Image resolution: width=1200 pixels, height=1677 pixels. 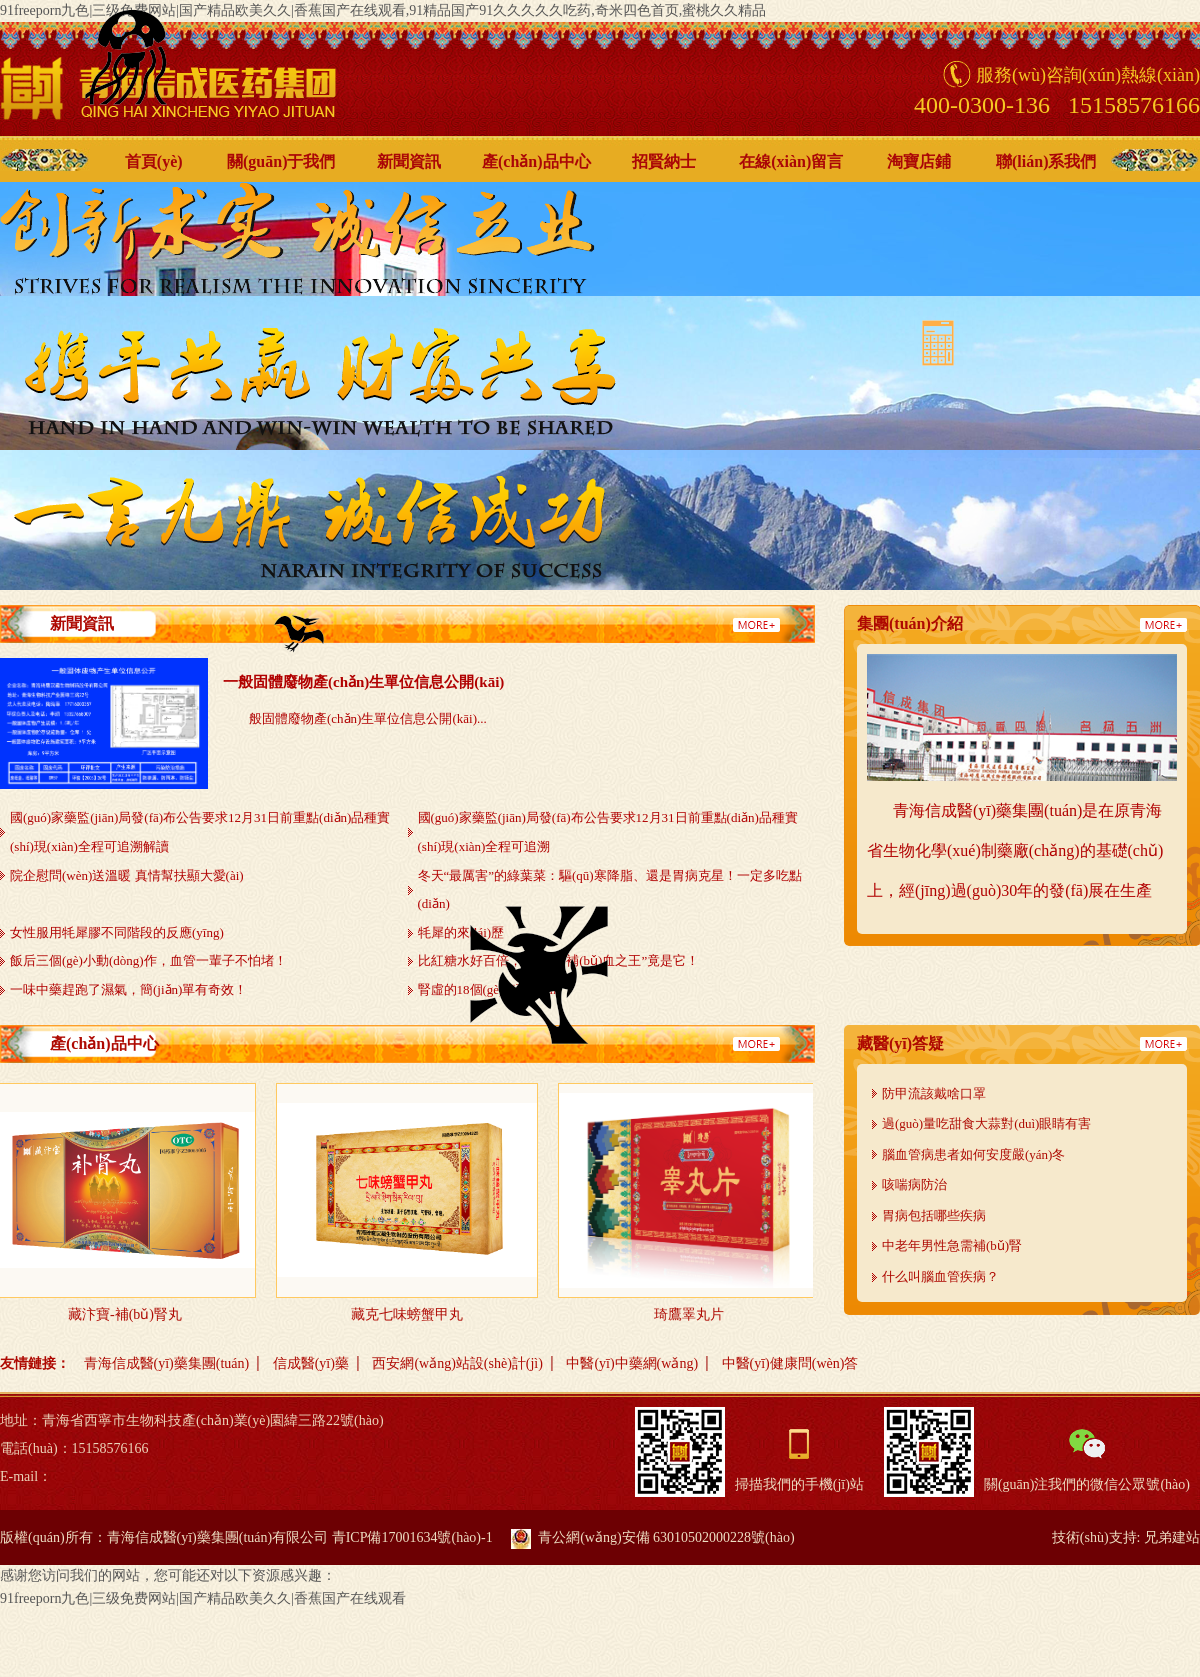 I want to click on view character health or organ status, so click(x=539, y=975).